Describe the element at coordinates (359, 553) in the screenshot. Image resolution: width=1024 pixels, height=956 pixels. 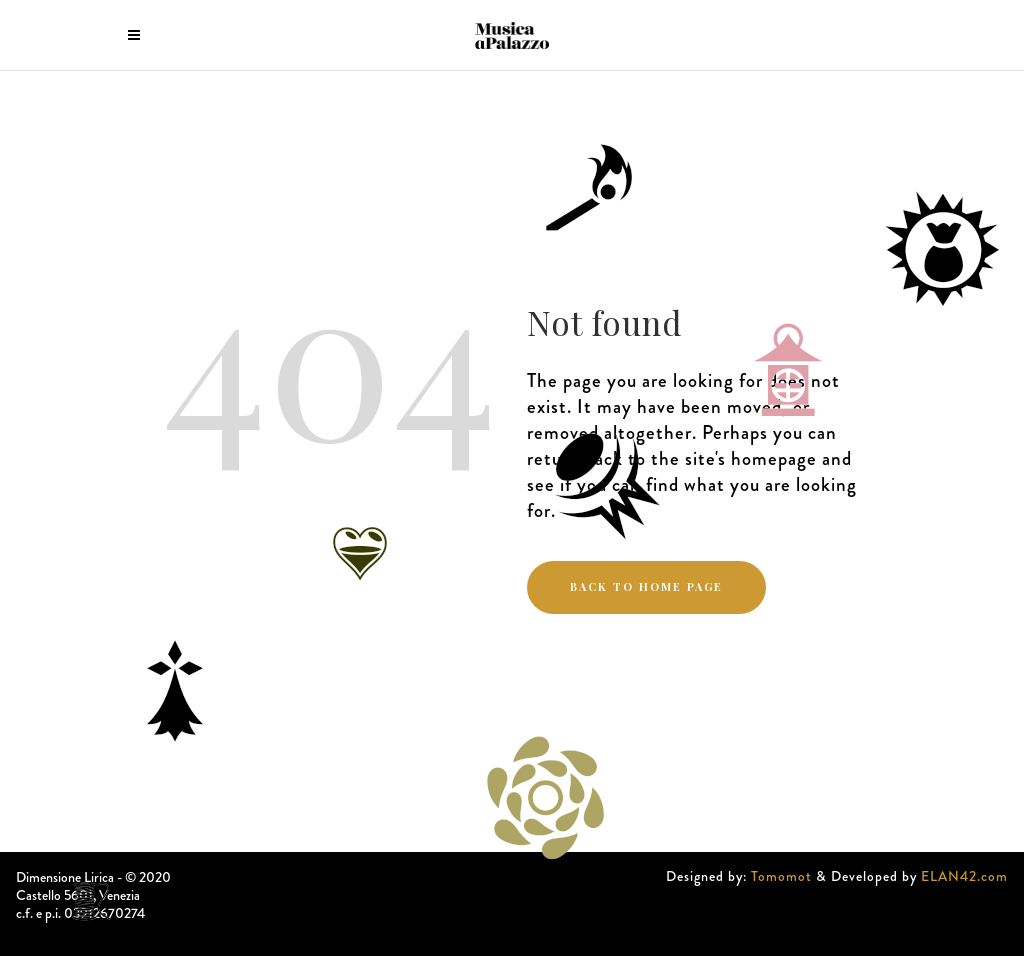
I see `indicates a fragile or special health/life status in a game` at that location.